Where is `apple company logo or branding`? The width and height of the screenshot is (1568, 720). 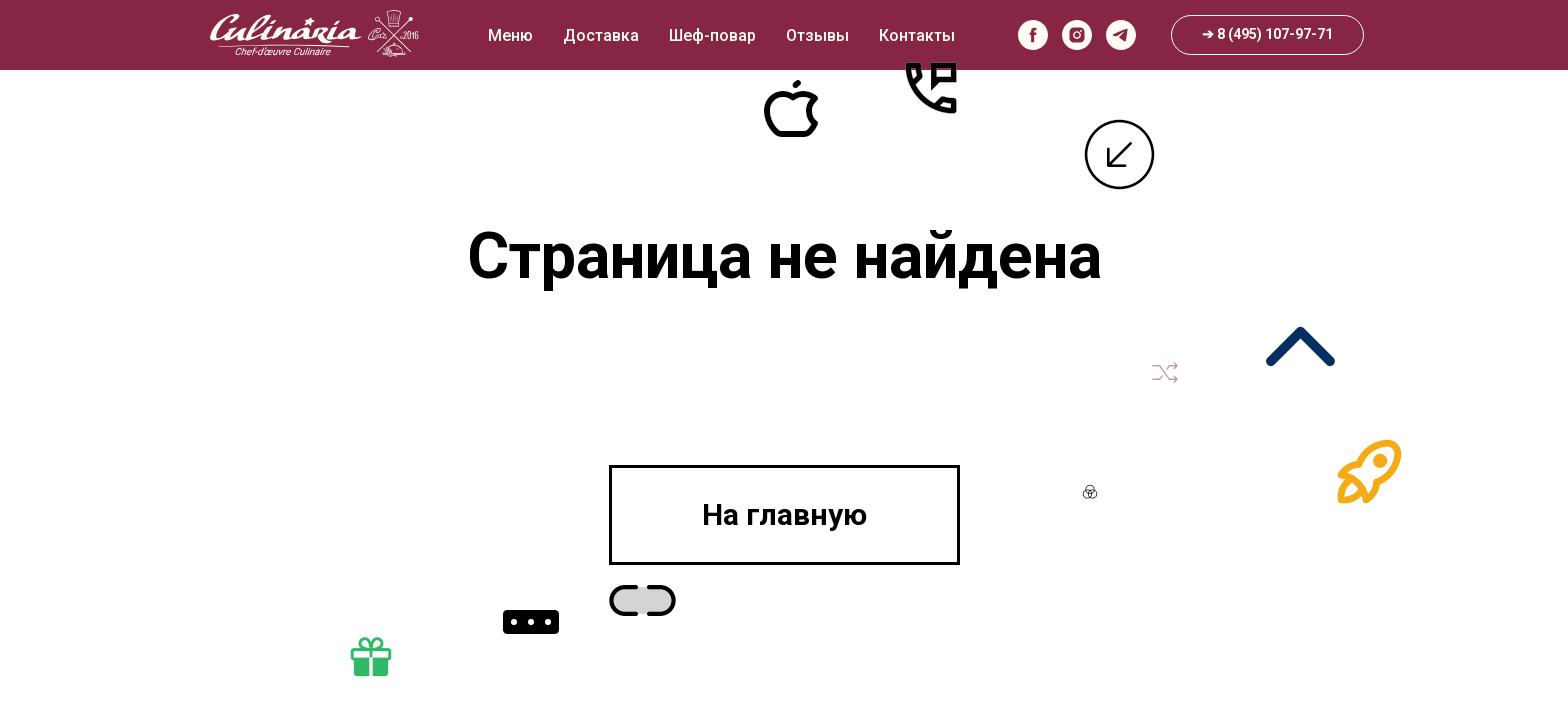 apple company logo or branding is located at coordinates (793, 112).